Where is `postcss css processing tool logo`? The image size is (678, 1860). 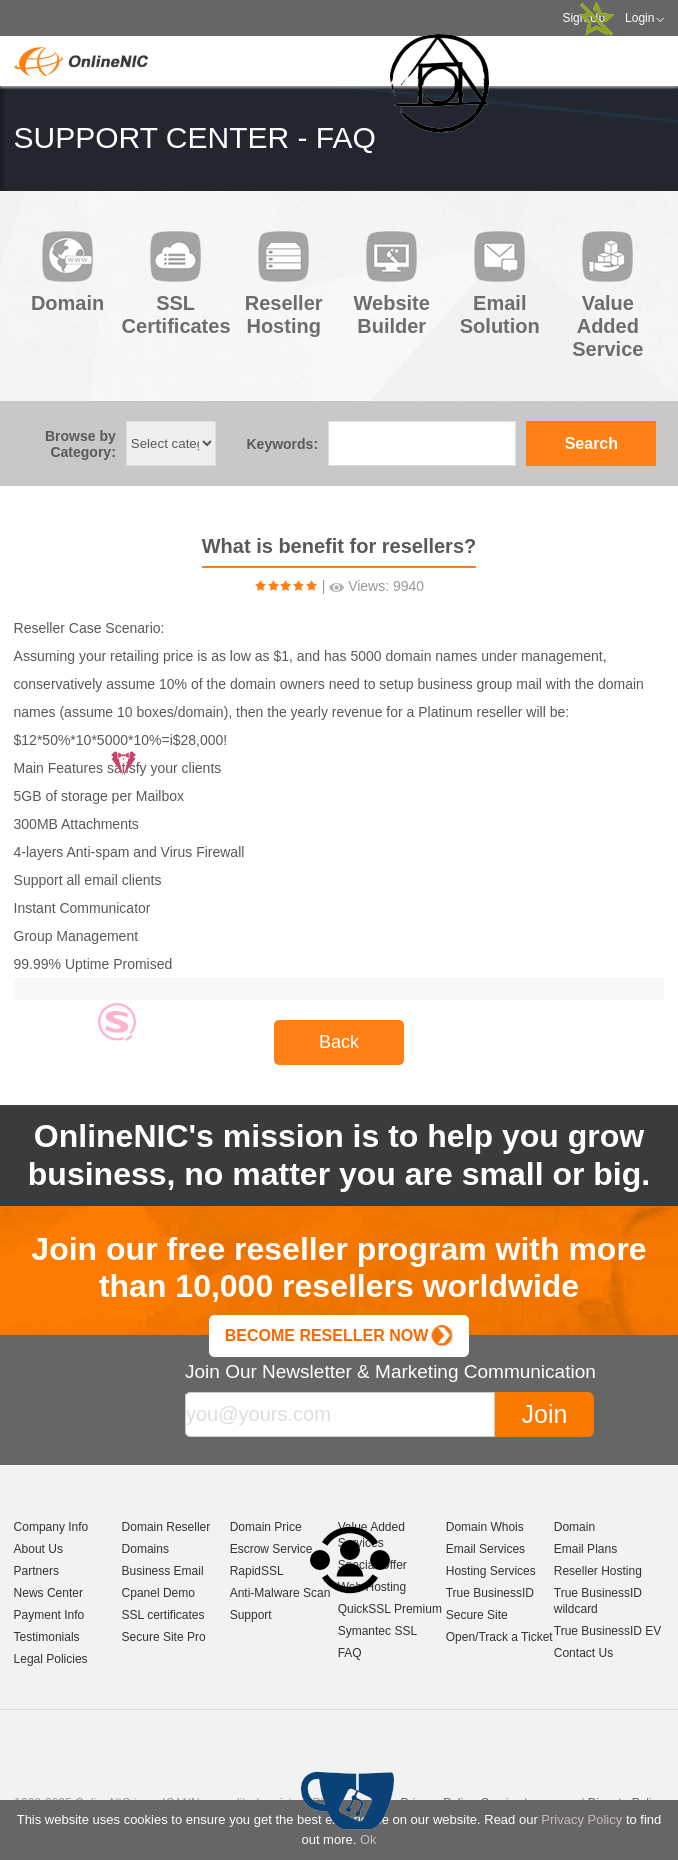 postcss css processing tool logo is located at coordinates (439, 83).